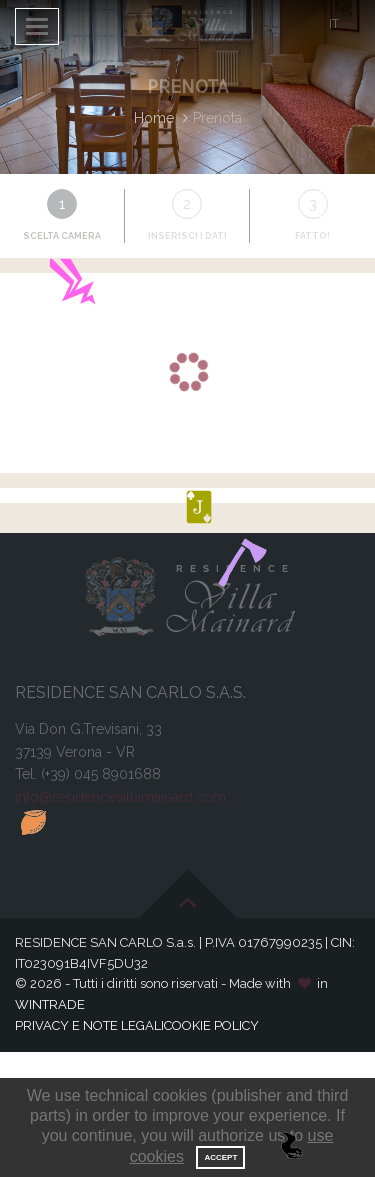 The width and height of the screenshot is (375, 1177). I want to click on equip hatchet tool or weapon, so click(242, 562).